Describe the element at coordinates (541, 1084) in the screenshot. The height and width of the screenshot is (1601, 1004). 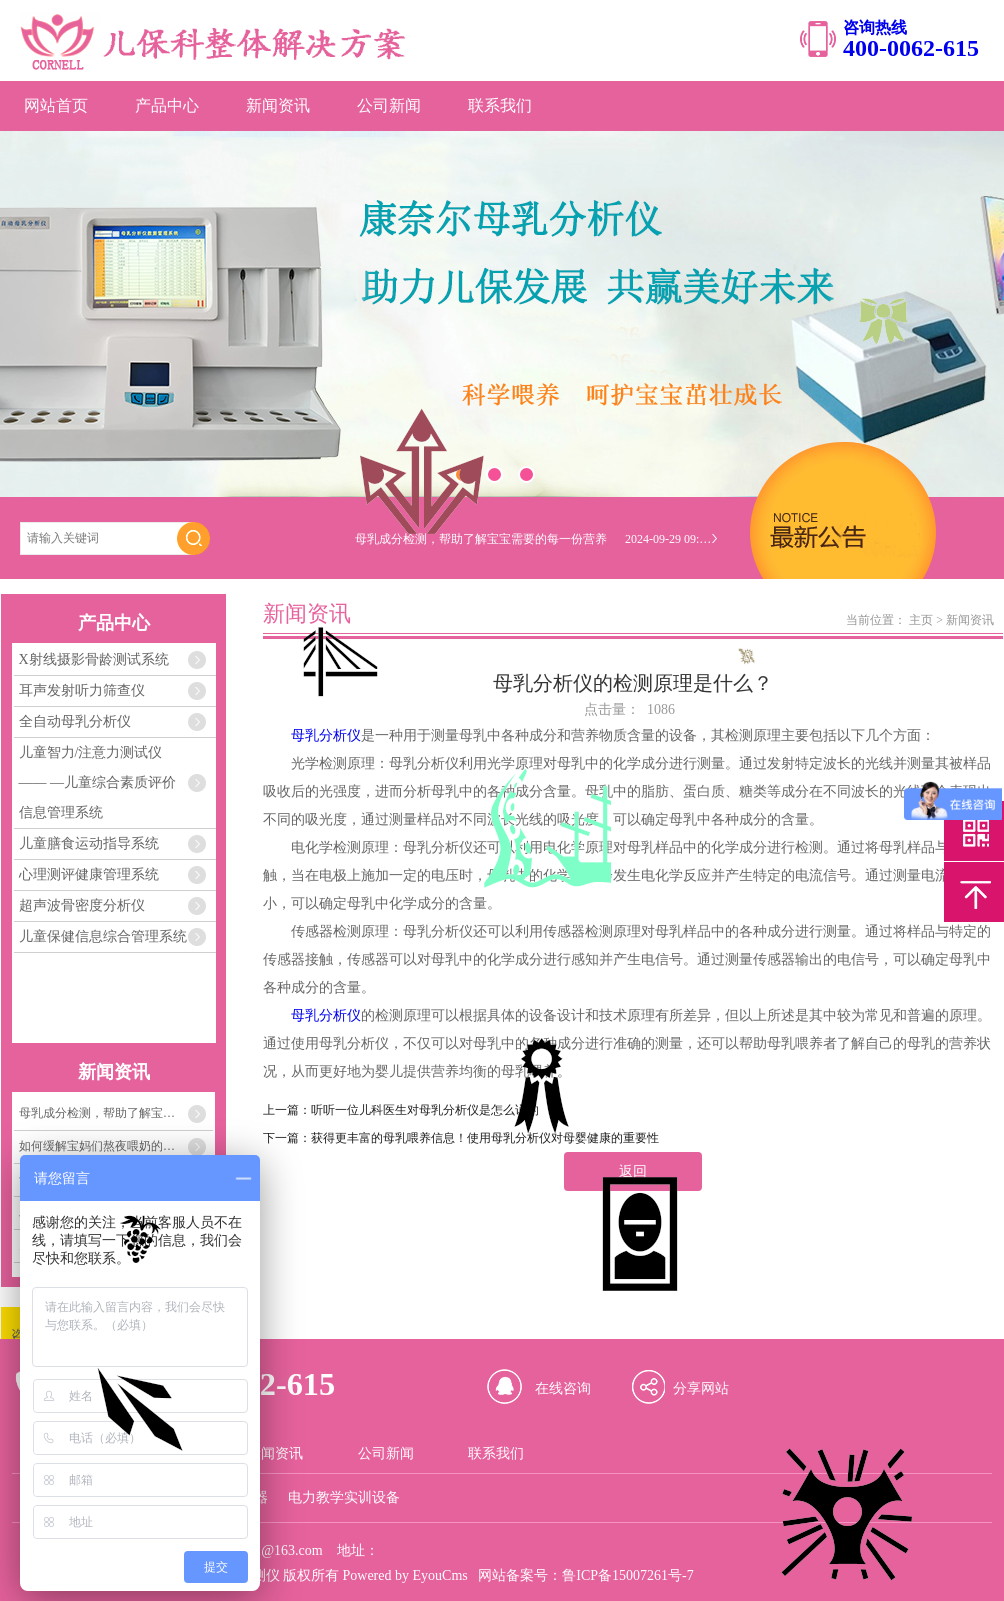
I see `view achievements or awards` at that location.